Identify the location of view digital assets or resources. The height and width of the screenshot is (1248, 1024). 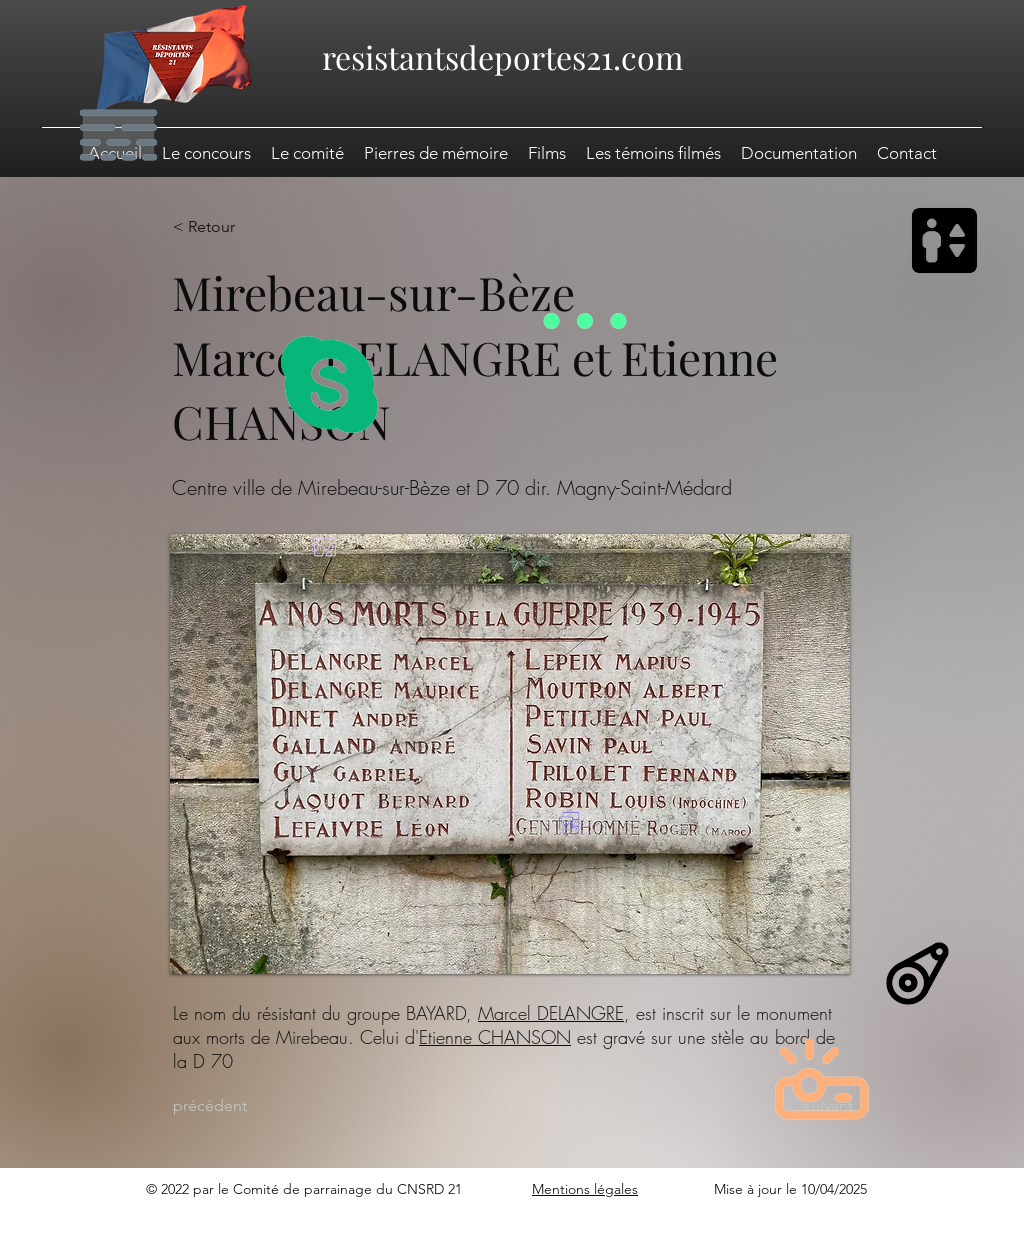
(917, 973).